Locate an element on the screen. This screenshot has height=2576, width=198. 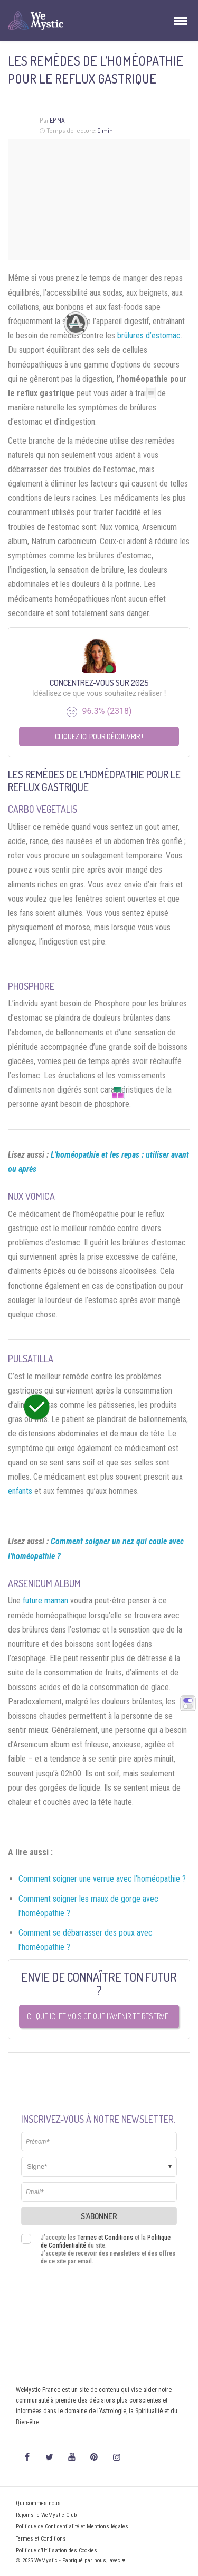
select all items in the current view is located at coordinates (118, 1093).